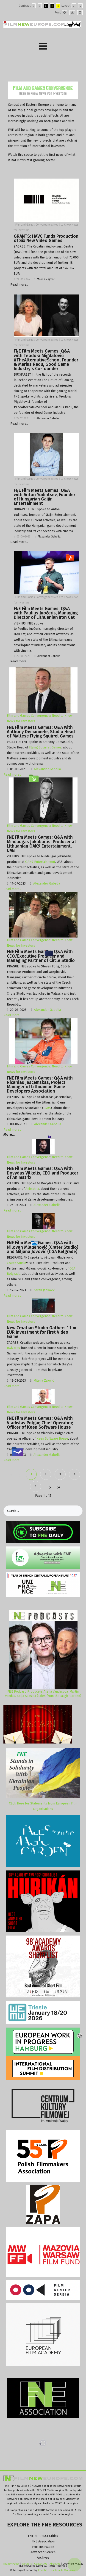 This screenshot has height=2576, width=86. Describe the element at coordinates (34, 1244) in the screenshot. I see `open your OneDrive synced folder` at that location.